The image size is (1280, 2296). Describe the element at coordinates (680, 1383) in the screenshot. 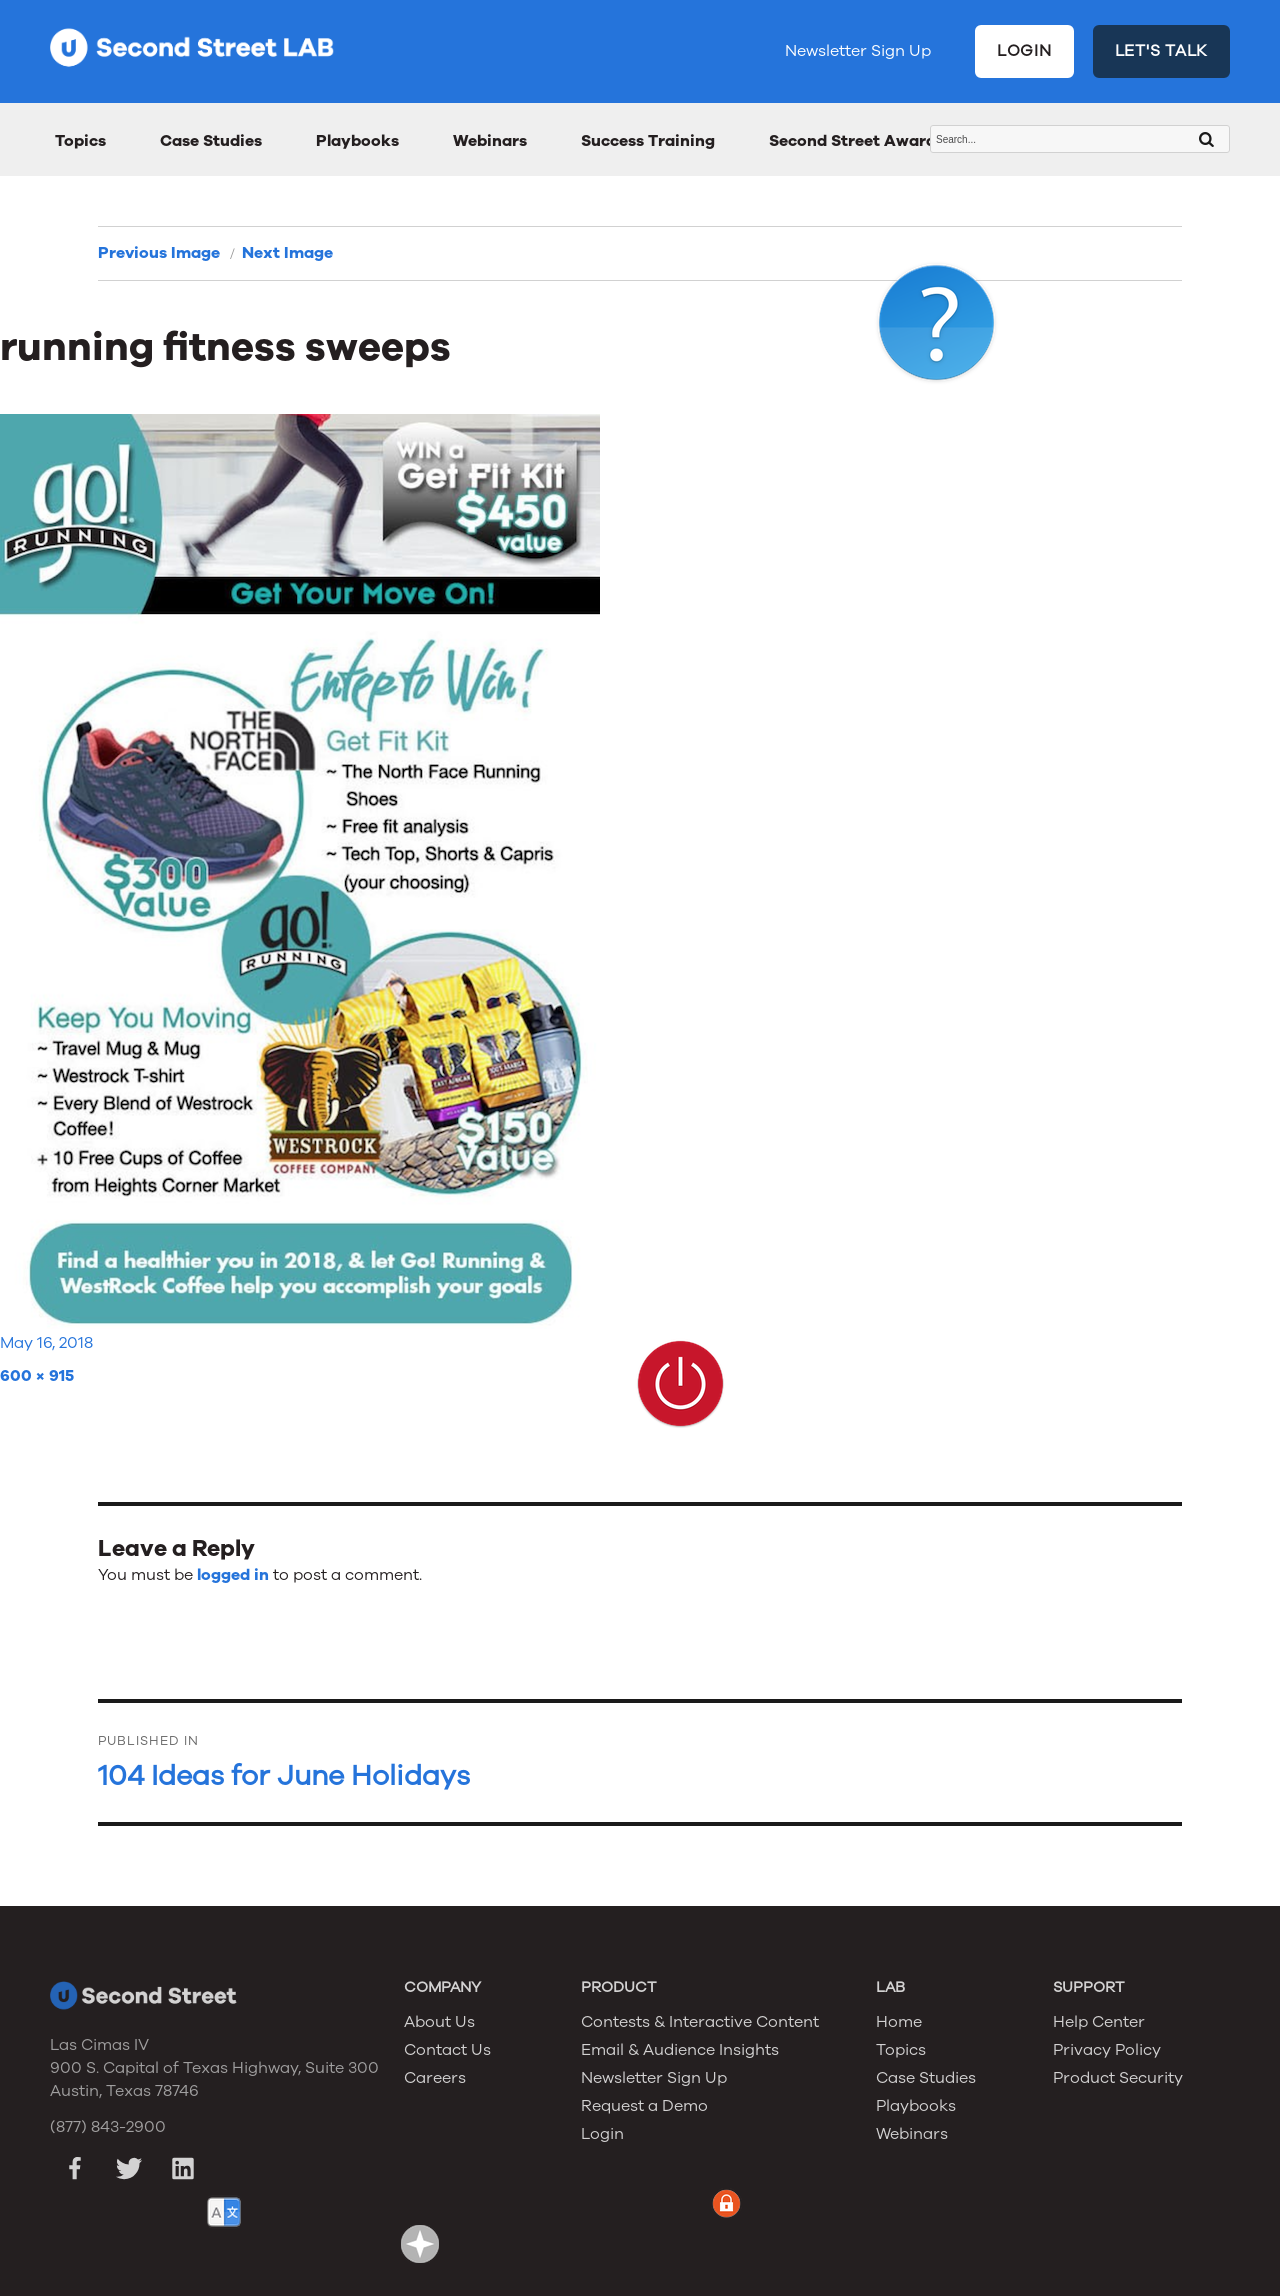

I see `shut down or power off the system` at that location.